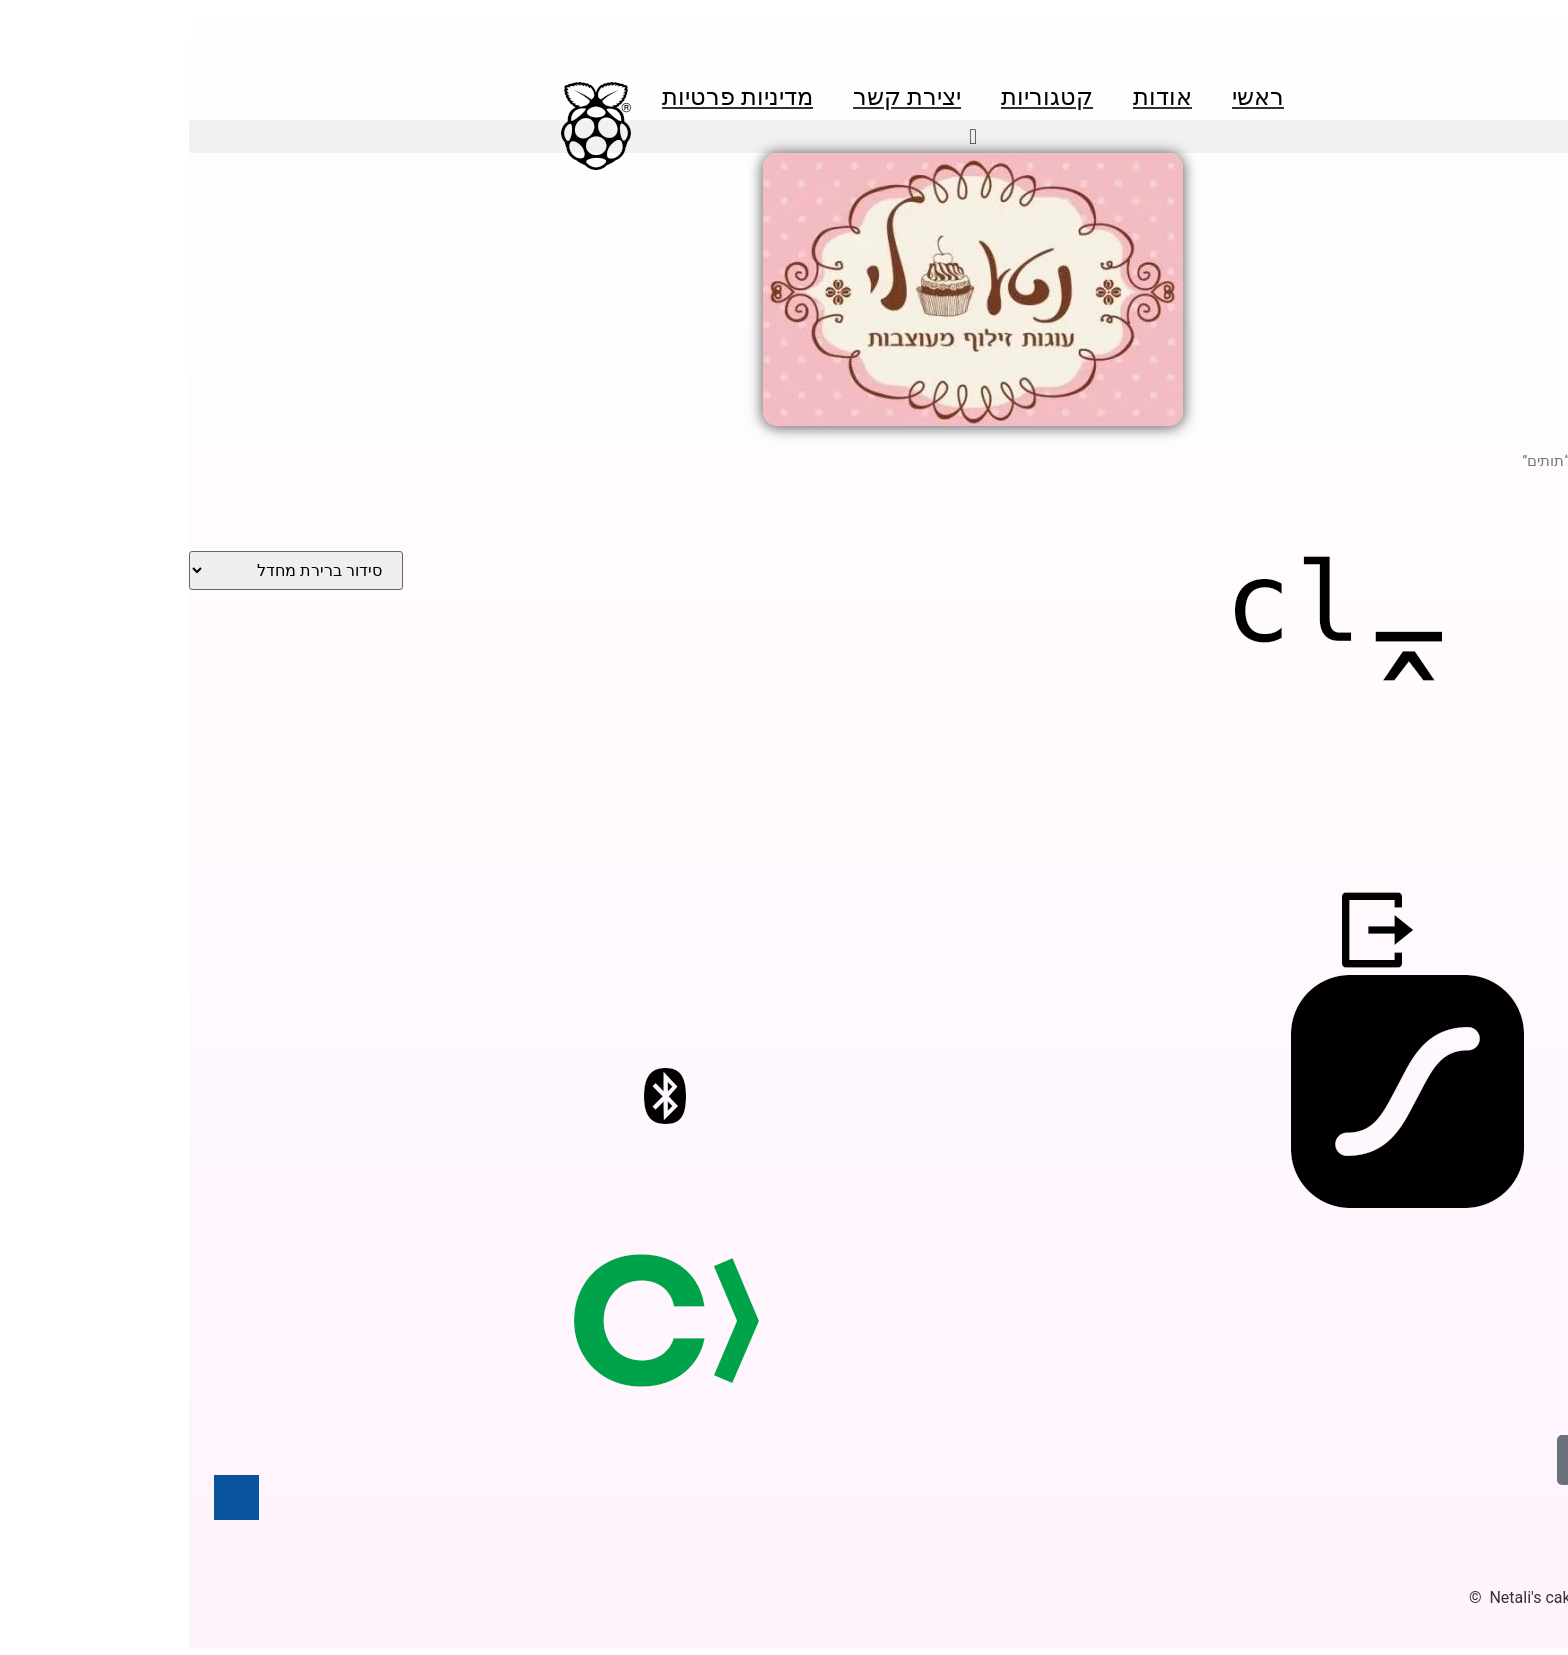 Image resolution: width=1568 pixels, height=1655 pixels. What do you see at coordinates (1372, 930) in the screenshot?
I see `log out of your account` at bounding box center [1372, 930].